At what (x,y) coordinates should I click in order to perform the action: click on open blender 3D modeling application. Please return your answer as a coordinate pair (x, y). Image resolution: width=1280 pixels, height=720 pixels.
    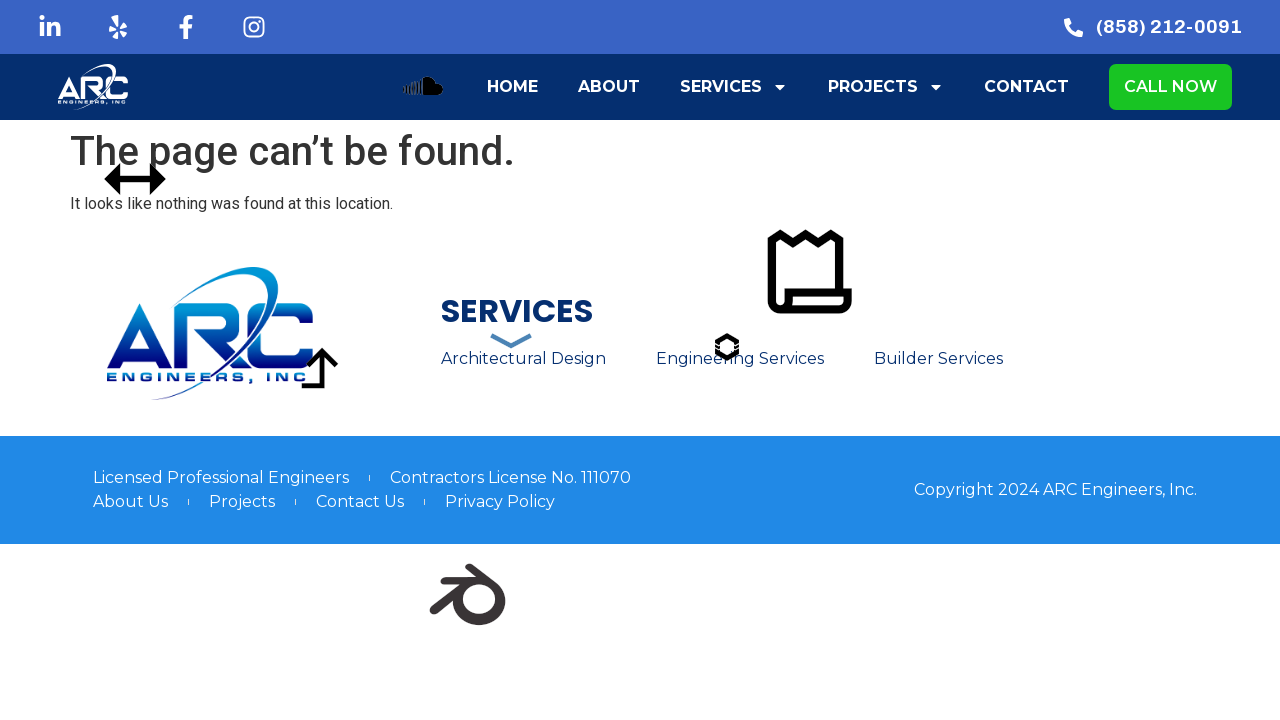
    Looking at the image, I should click on (467, 595).